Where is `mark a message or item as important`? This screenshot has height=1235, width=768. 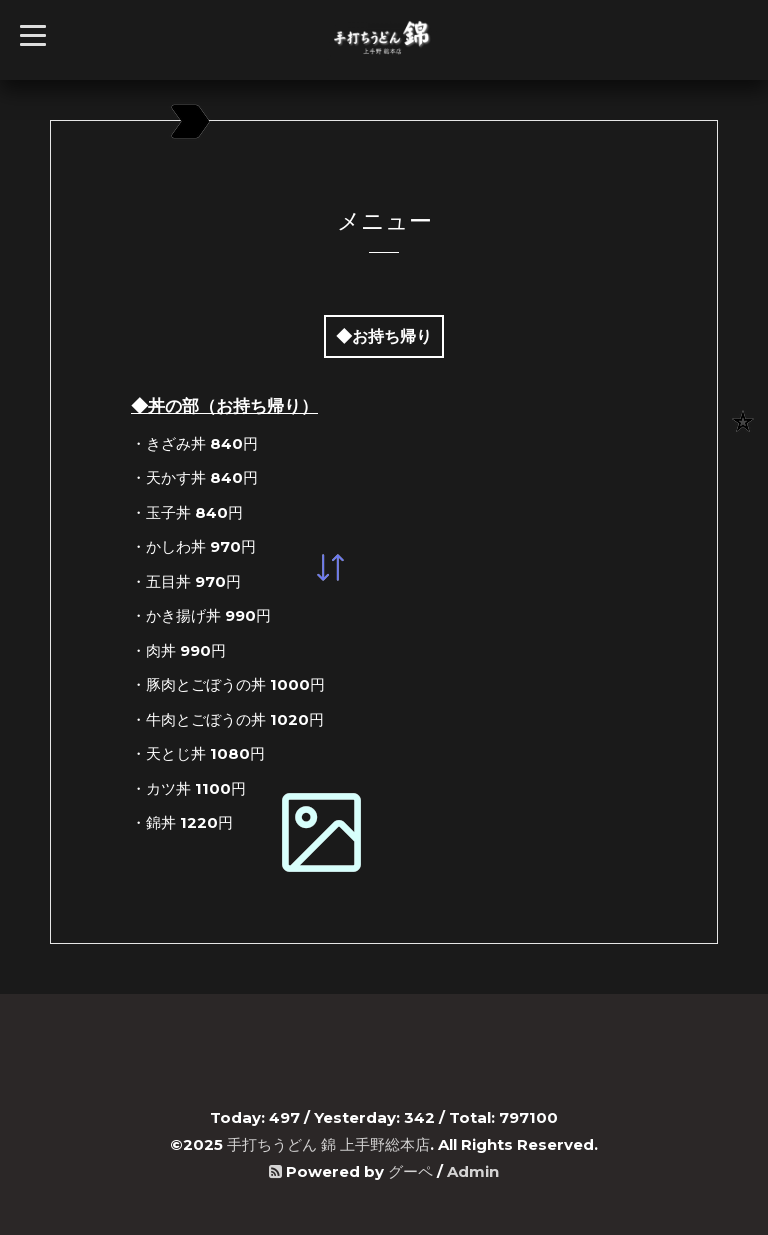
mark a message or item as important is located at coordinates (188, 121).